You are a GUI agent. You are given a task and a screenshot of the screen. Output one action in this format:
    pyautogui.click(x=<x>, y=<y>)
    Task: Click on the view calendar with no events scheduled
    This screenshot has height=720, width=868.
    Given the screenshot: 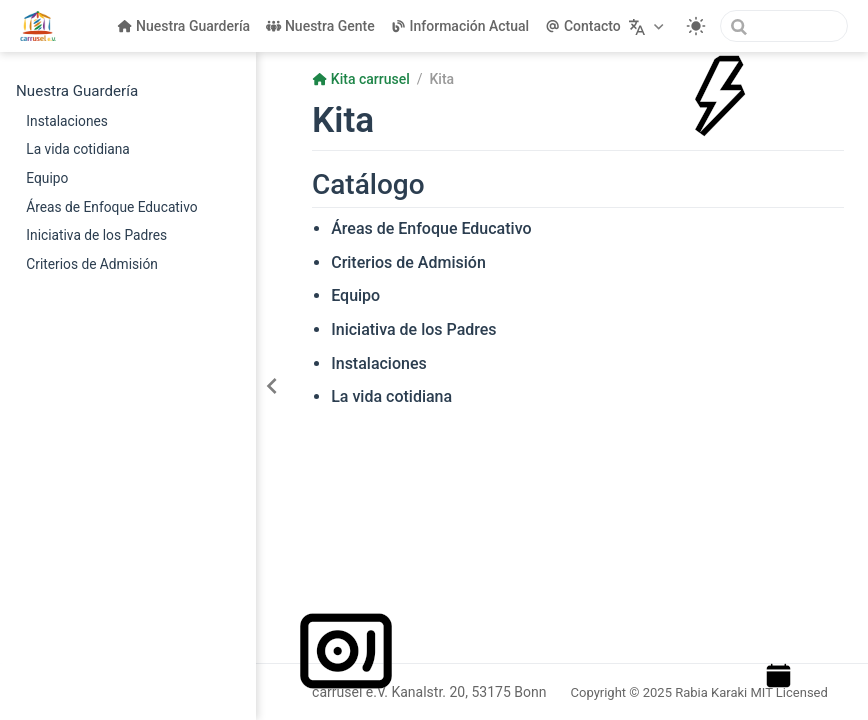 What is the action you would take?
    pyautogui.click(x=778, y=675)
    